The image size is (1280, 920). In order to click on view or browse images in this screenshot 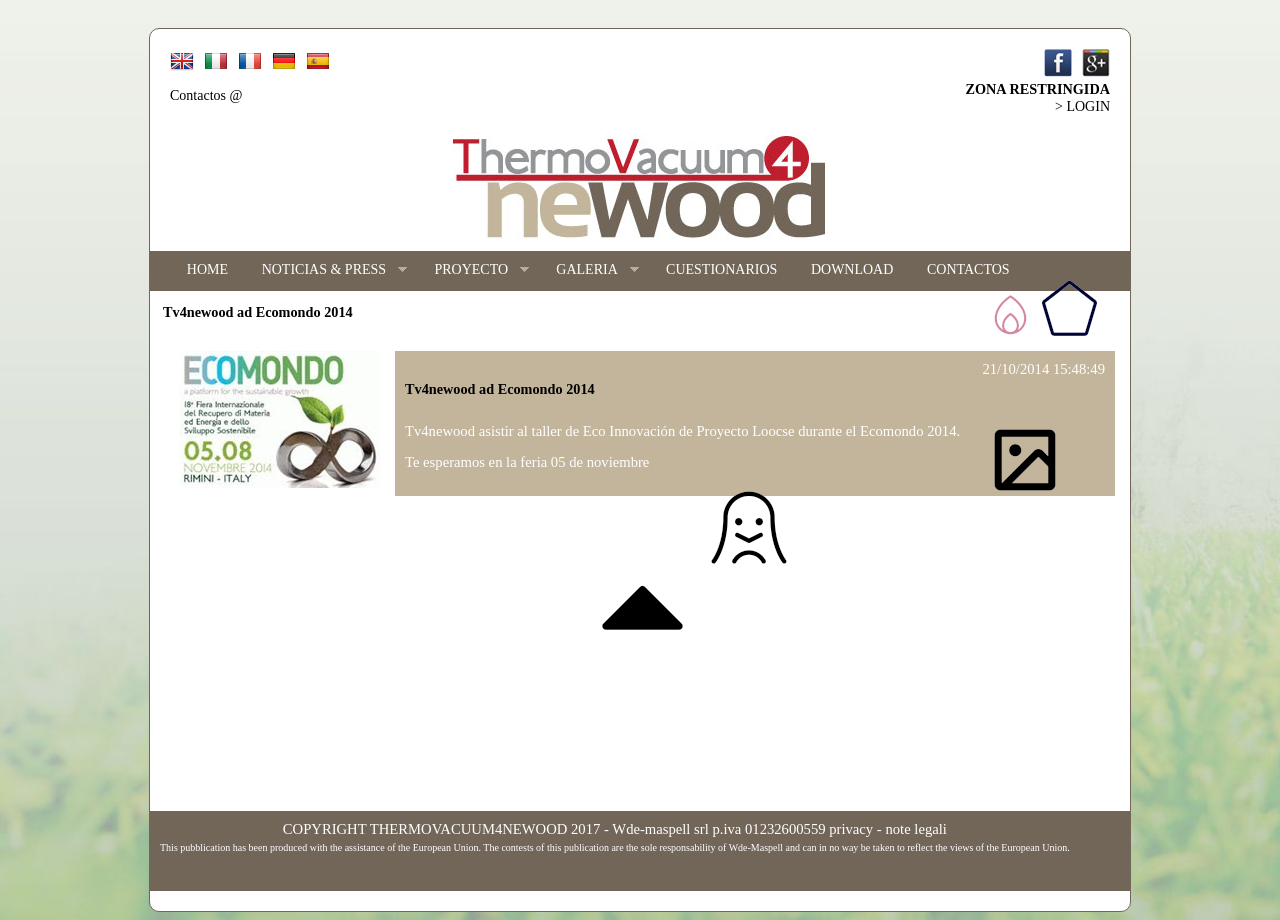, I will do `click(1025, 460)`.